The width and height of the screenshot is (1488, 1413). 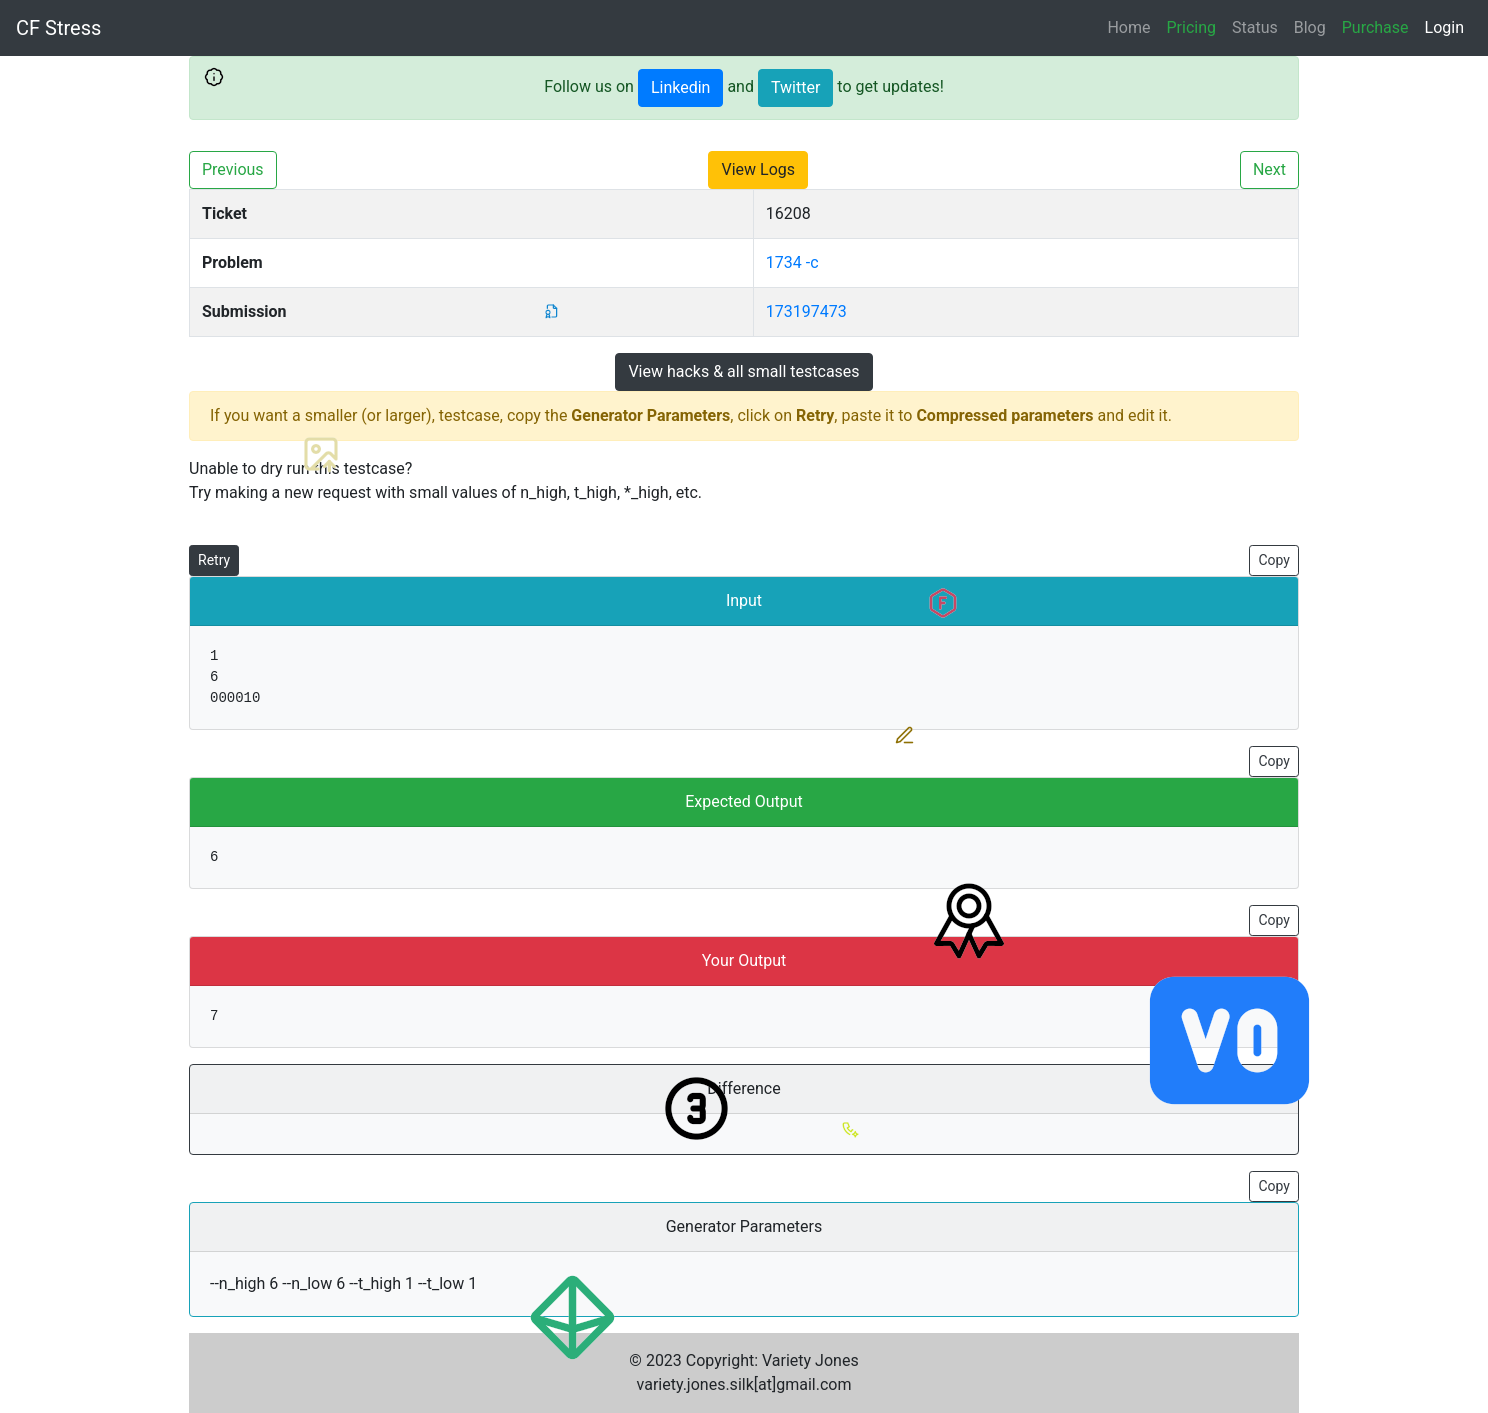 What do you see at coordinates (696, 1108) in the screenshot?
I see `step 3 in a multi-step process` at bounding box center [696, 1108].